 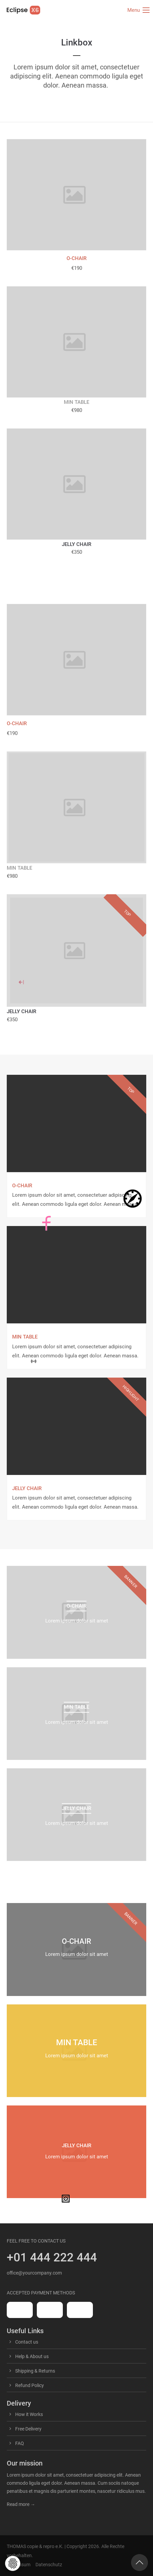 What do you see at coordinates (33, 1361) in the screenshot?
I see `indicates rfid or nfc functionality` at bounding box center [33, 1361].